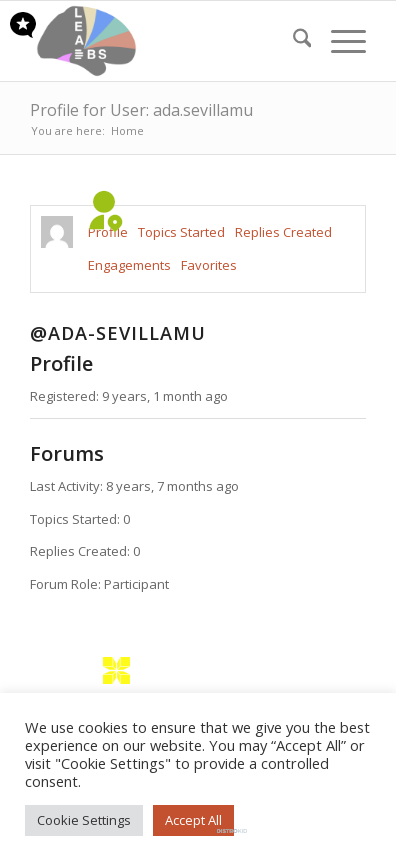 The image size is (396, 866). What do you see at coordinates (232, 831) in the screenshot?
I see `access distrokid music distribution platform` at bounding box center [232, 831].